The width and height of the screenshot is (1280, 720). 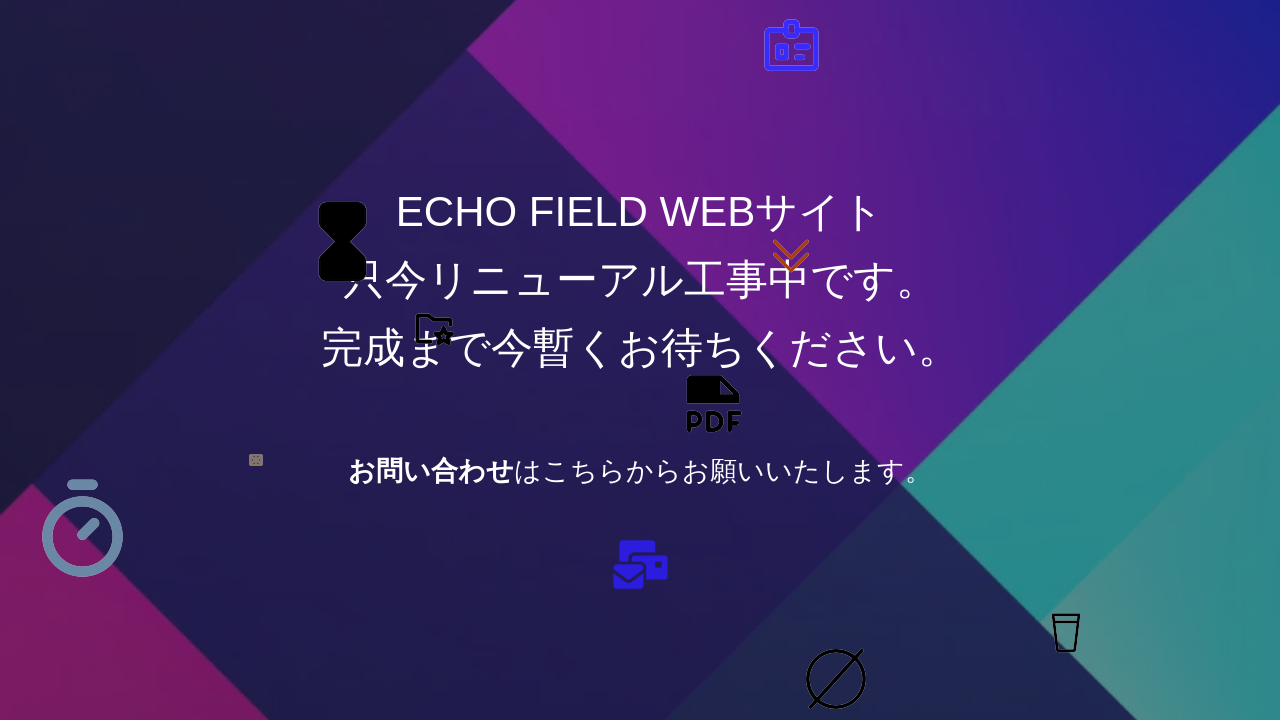 What do you see at coordinates (791, 46) in the screenshot?
I see `view your profile or identification` at bounding box center [791, 46].